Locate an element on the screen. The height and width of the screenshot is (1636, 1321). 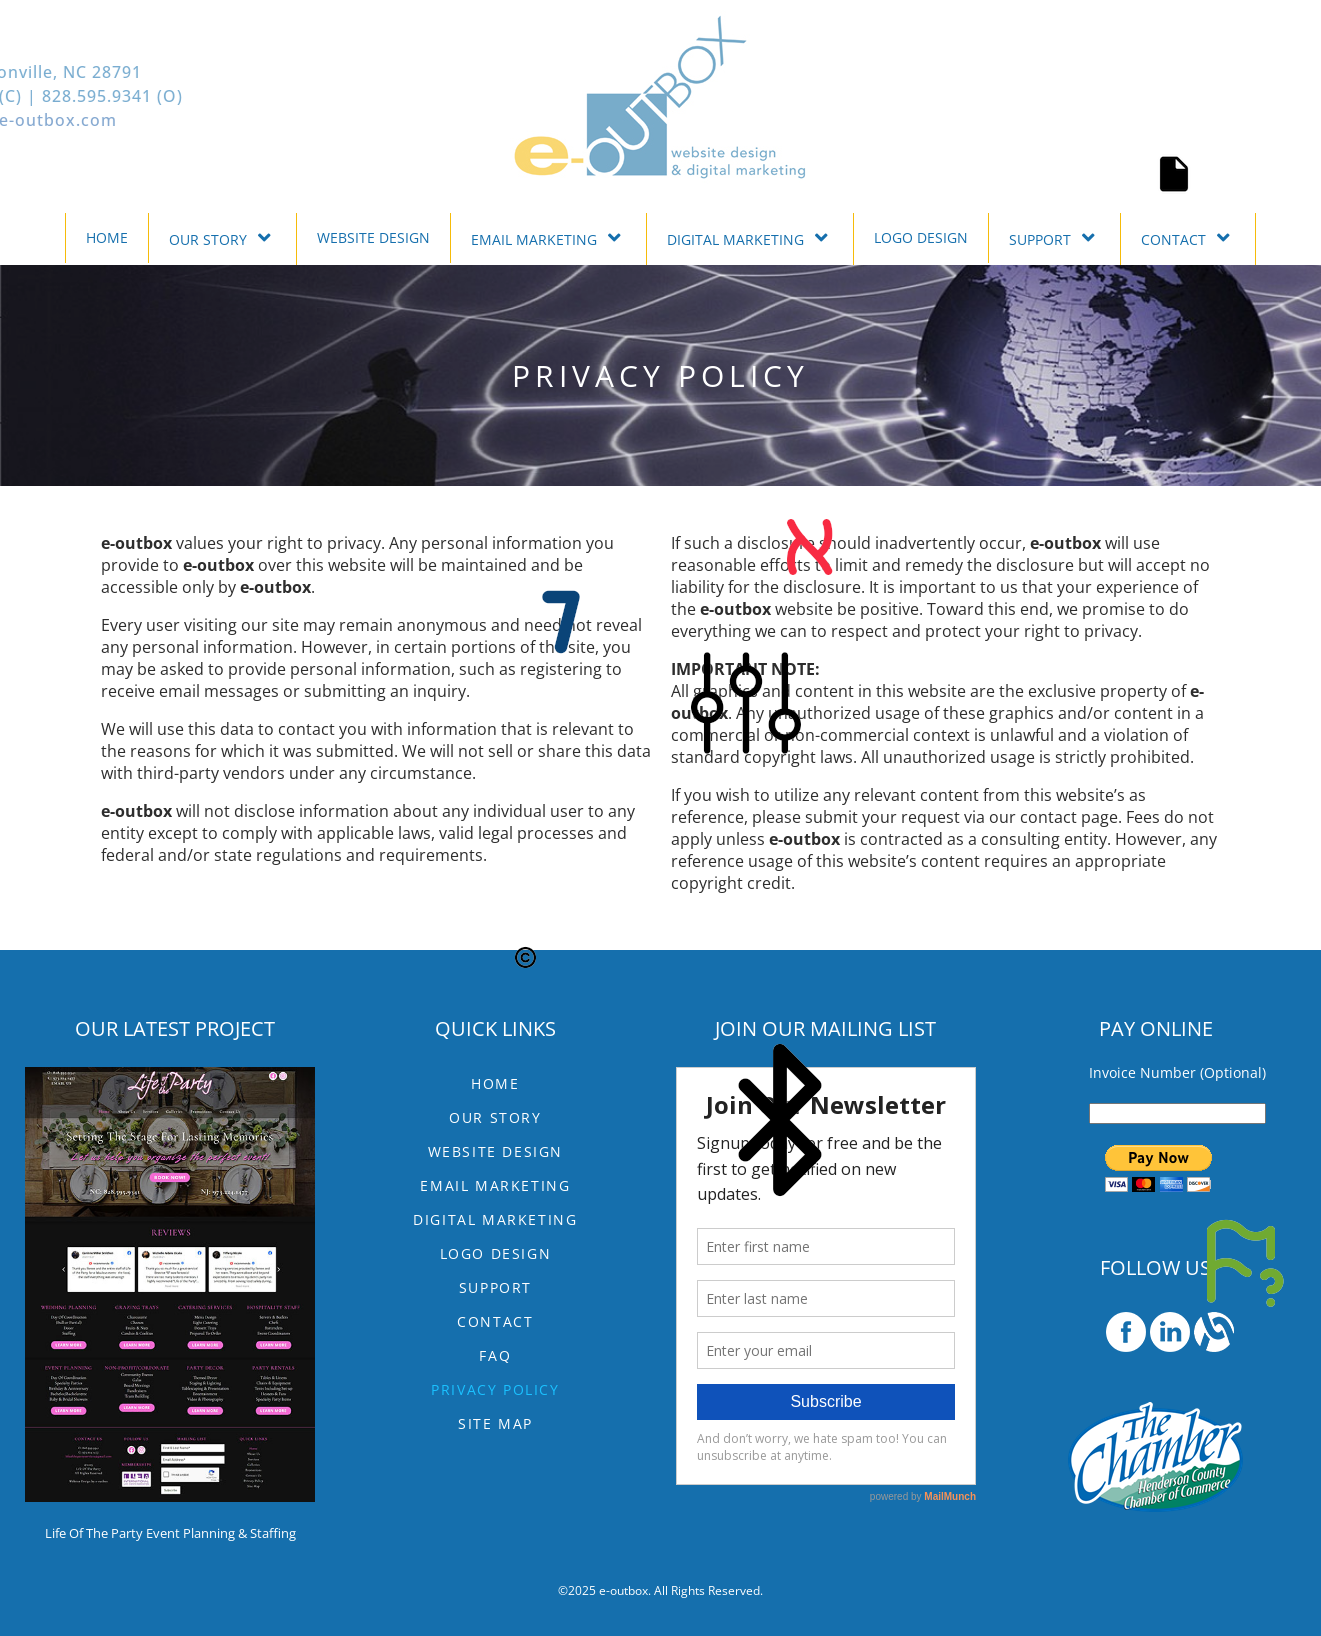
indicates copyrighted content is located at coordinates (525, 957).